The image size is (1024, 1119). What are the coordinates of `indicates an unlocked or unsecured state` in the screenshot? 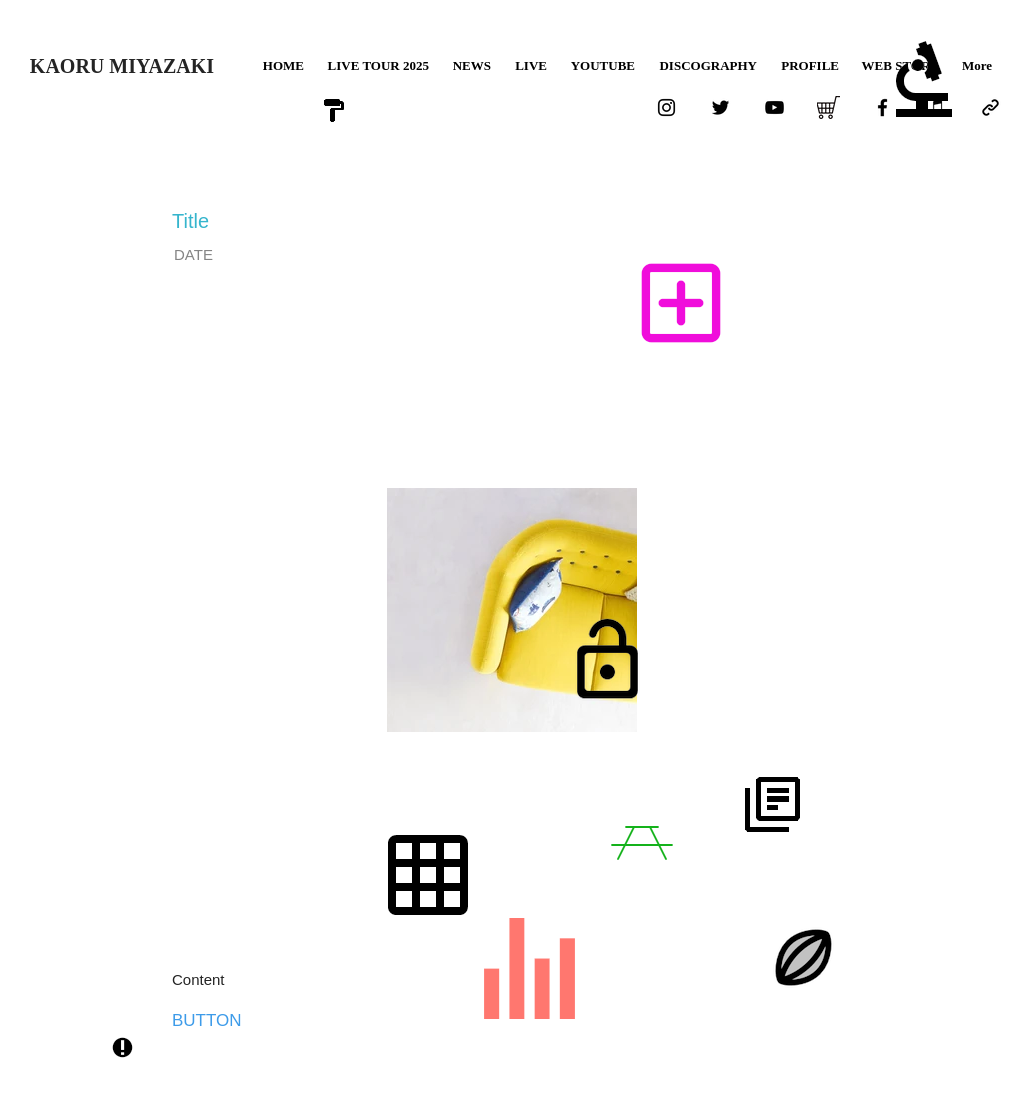 It's located at (607, 660).